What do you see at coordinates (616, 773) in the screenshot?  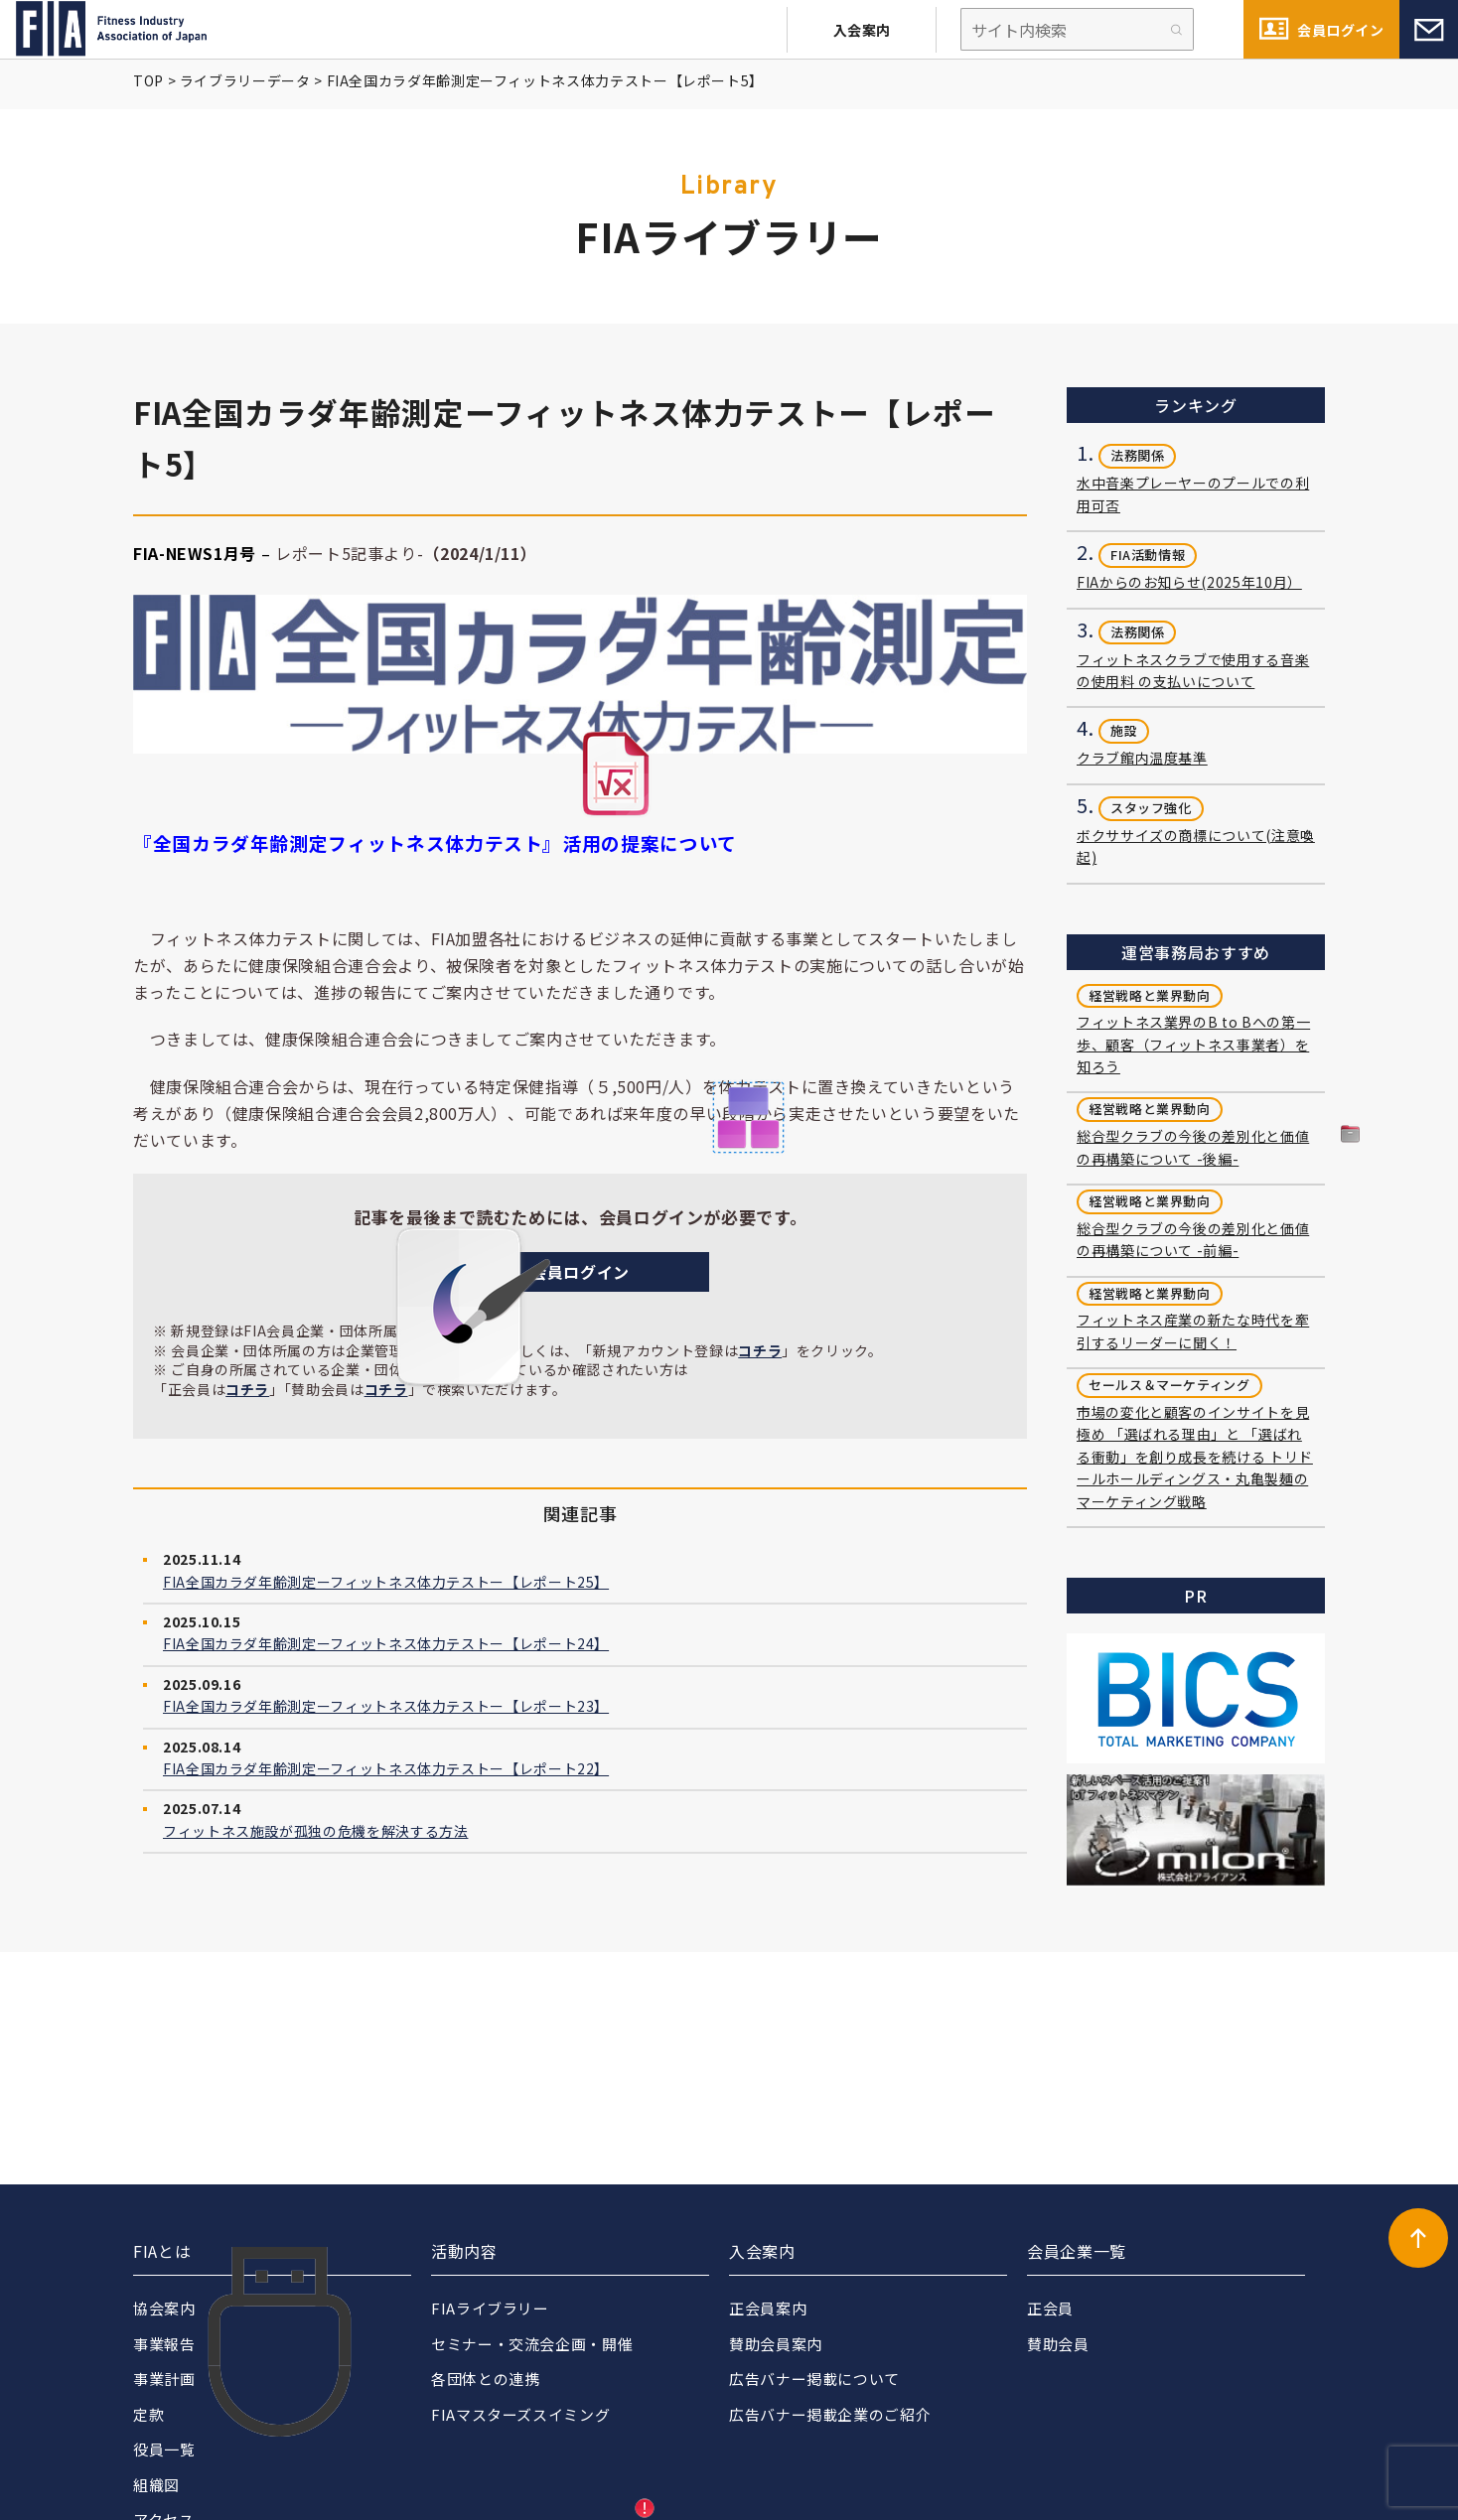 I see `a libreoffice math formula document file` at bounding box center [616, 773].